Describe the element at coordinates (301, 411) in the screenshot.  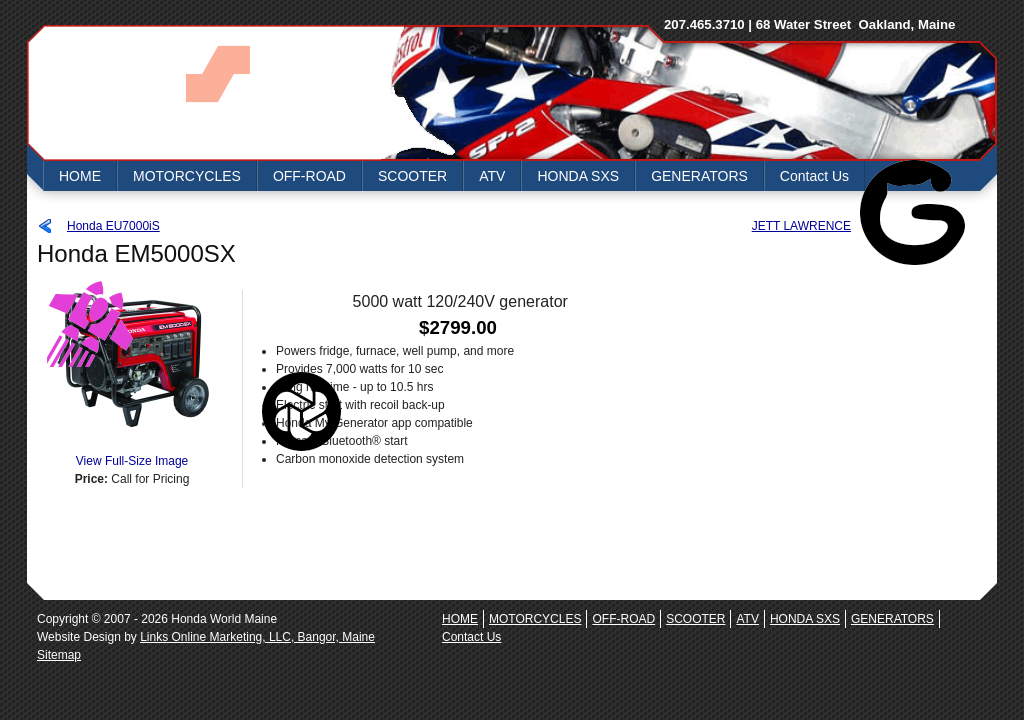
I see `chromatic logo` at that location.